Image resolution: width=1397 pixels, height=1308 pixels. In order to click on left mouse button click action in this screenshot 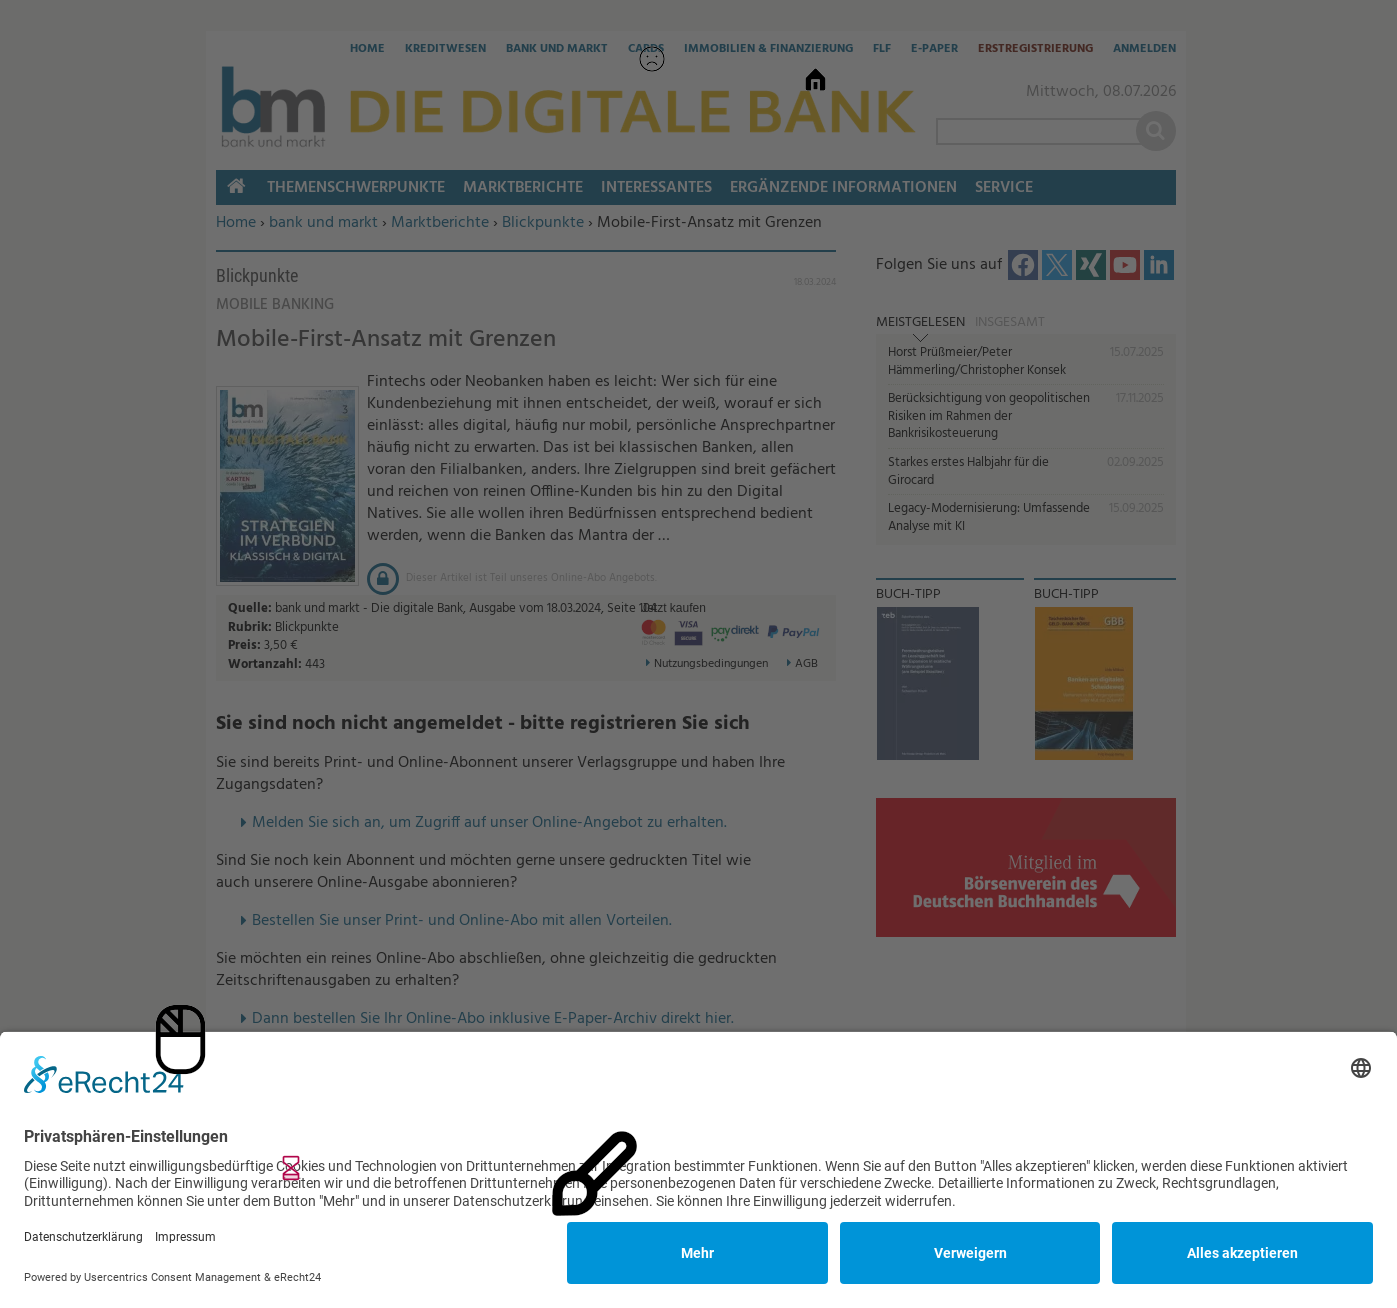, I will do `click(180, 1039)`.